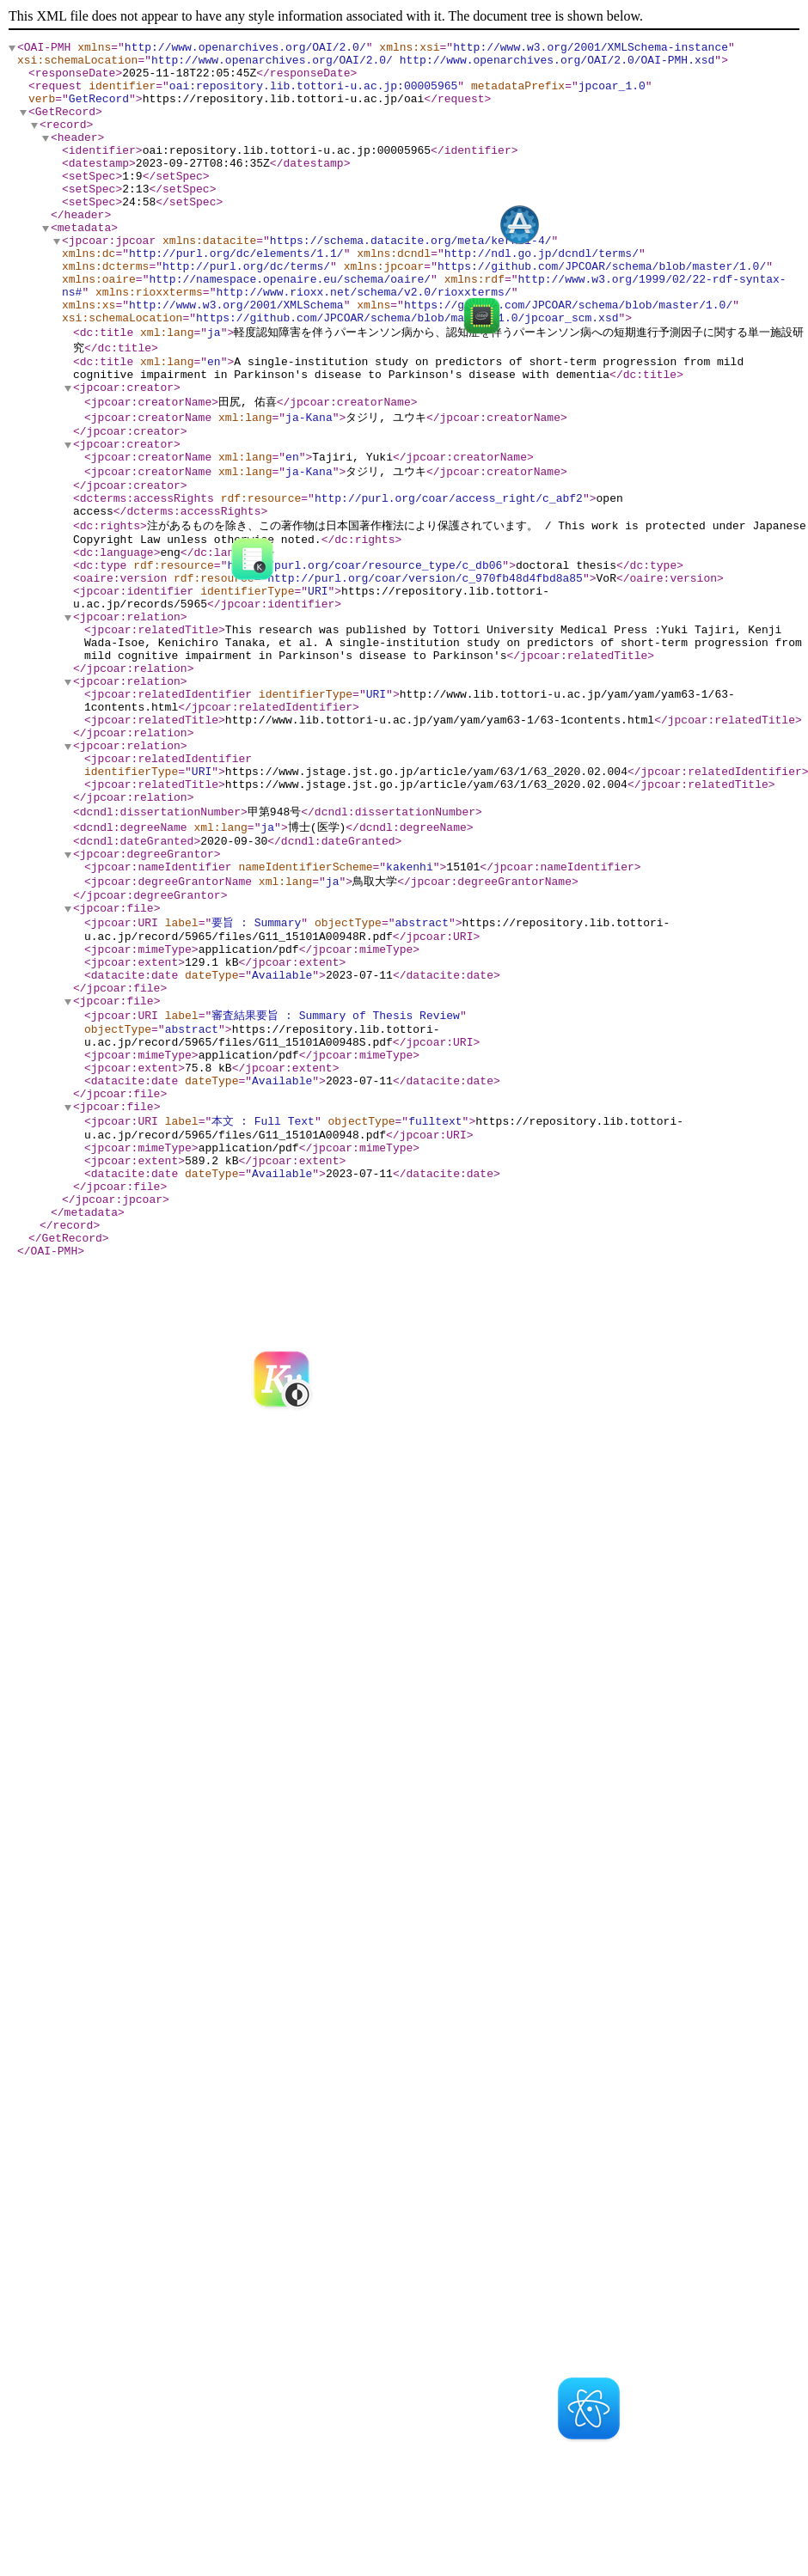 The height and width of the screenshot is (2576, 808). I want to click on open kvantum theme manager settings, so click(282, 1380).